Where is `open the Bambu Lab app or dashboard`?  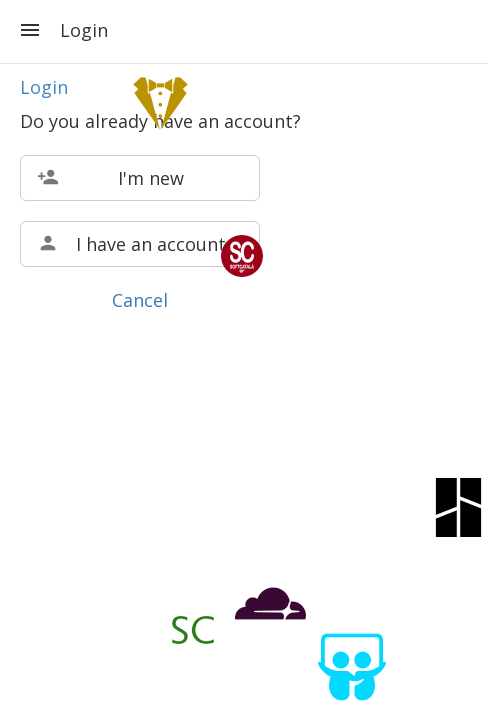 open the Bambu Lab app or dashboard is located at coordinates (458, 507).